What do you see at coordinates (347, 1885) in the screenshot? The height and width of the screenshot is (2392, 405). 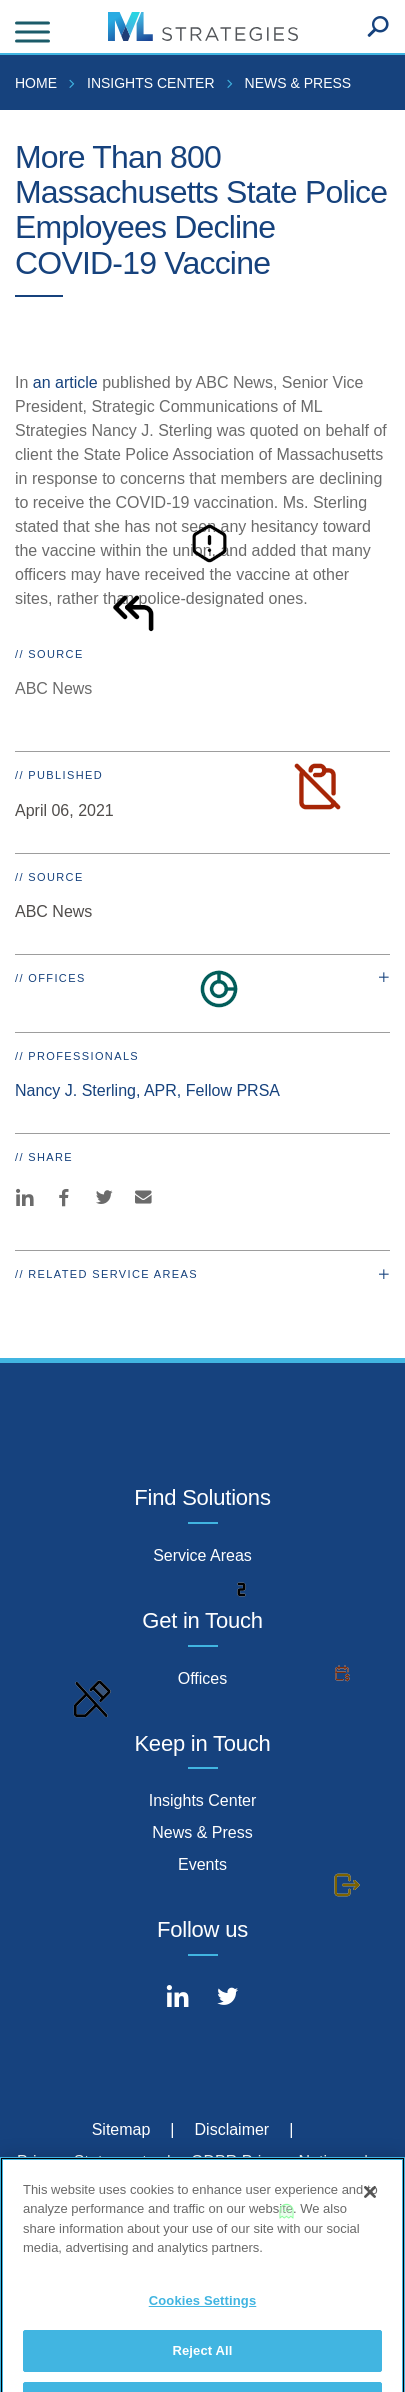 I see `log out of your account` at bounding box center [347, 1885].